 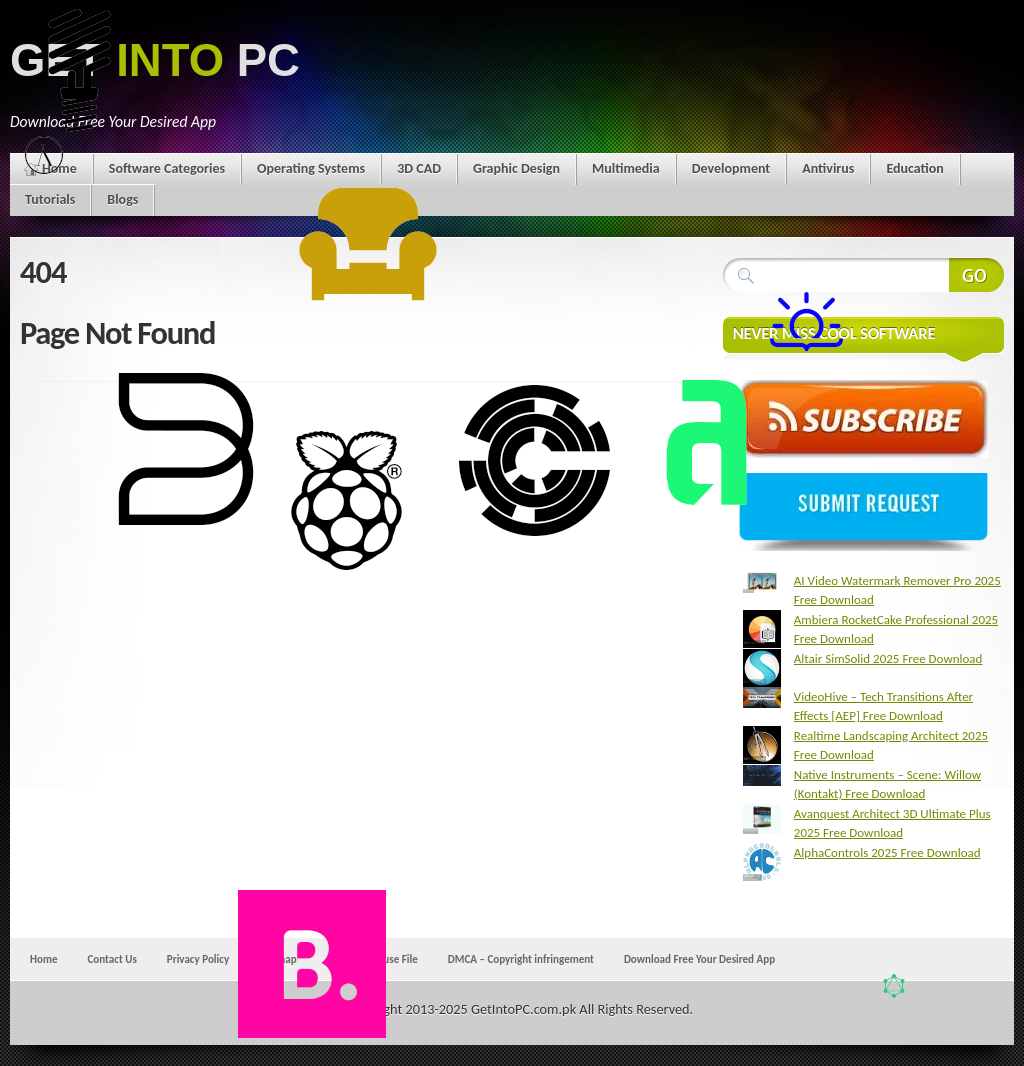 I want to click on chef software logo, so click(x=534, y=460).